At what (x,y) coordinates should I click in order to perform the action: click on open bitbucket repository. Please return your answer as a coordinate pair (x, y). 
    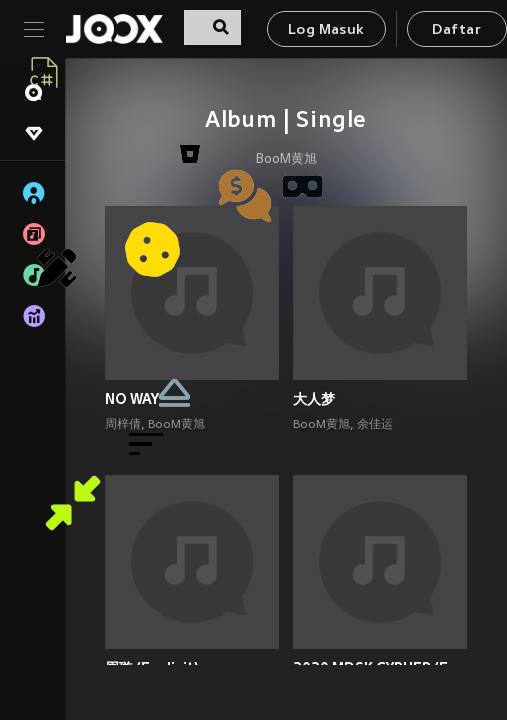
    Looking at the image, I should click on (190, 154).